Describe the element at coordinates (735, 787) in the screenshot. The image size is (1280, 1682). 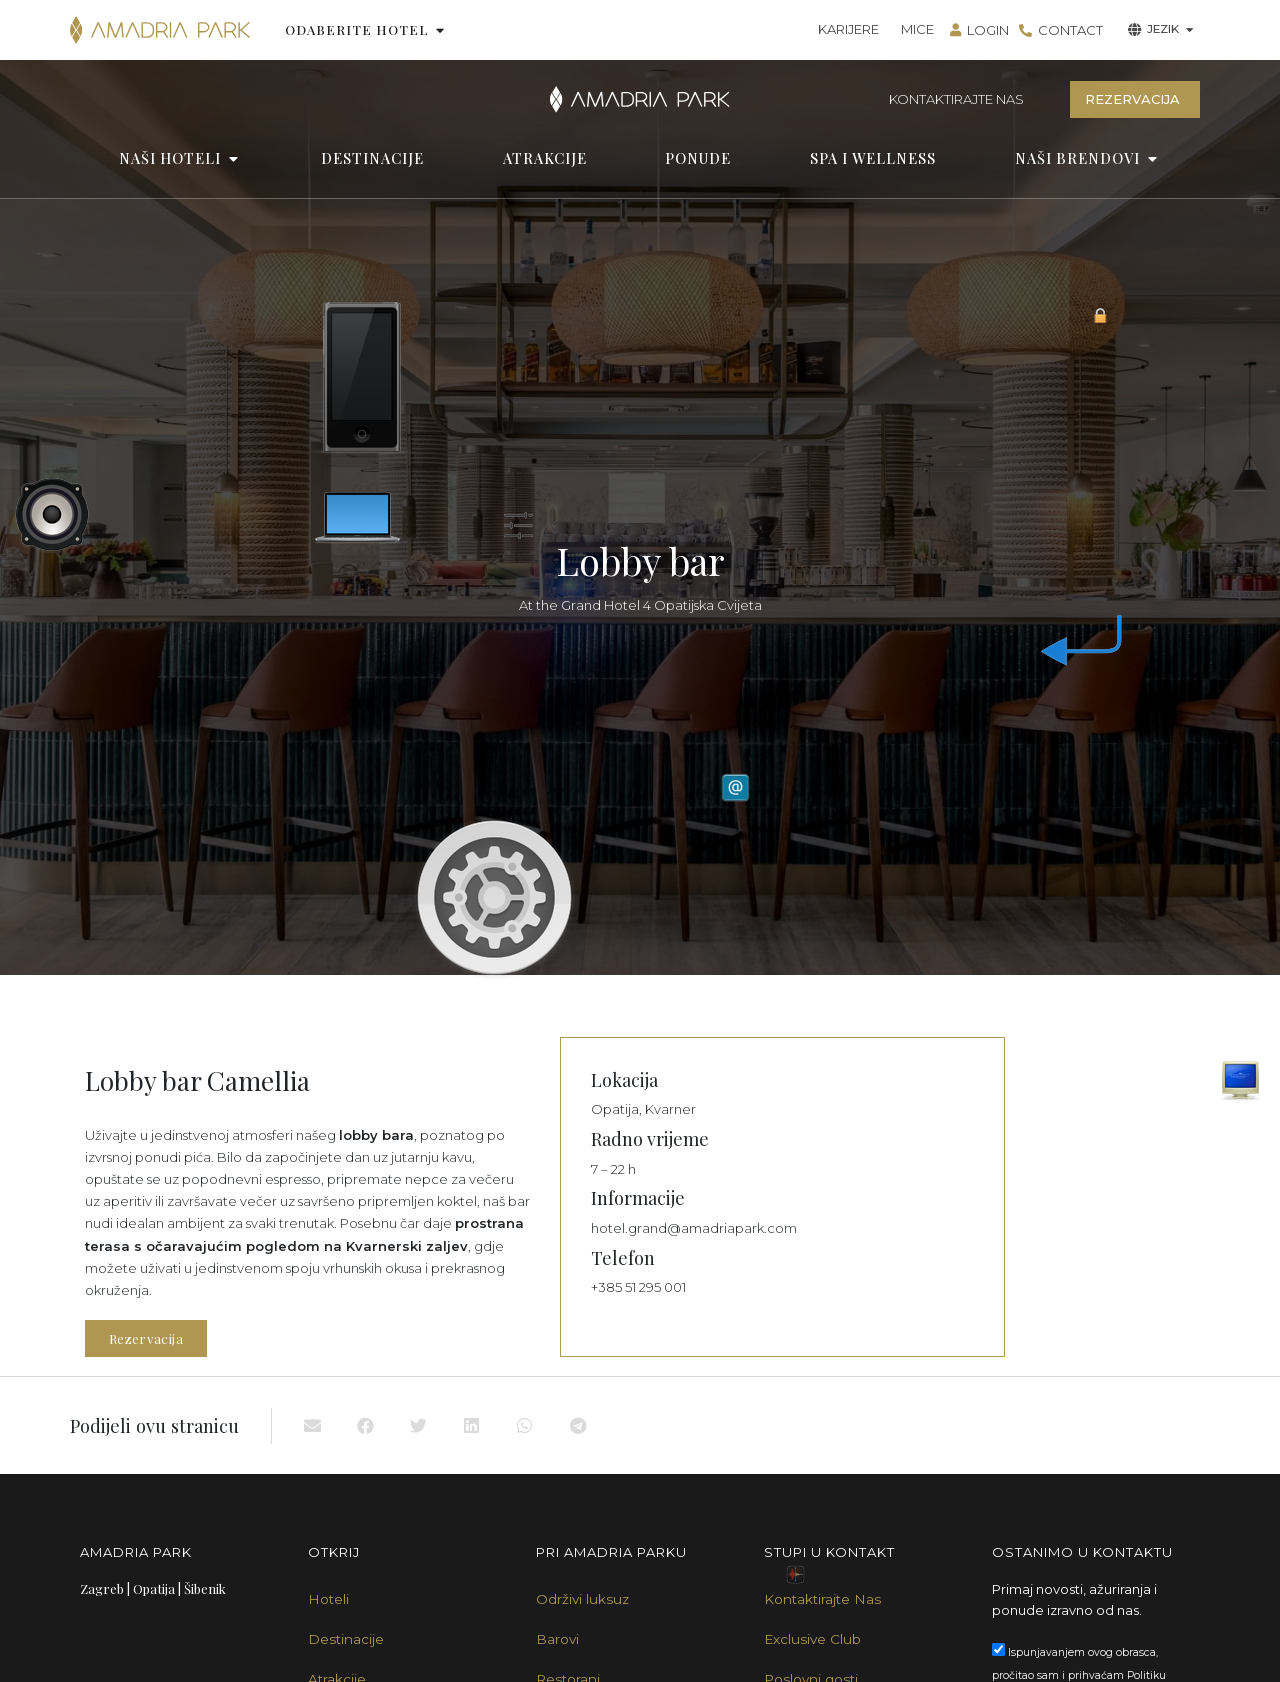
I see `access online accounts settings` at that location.